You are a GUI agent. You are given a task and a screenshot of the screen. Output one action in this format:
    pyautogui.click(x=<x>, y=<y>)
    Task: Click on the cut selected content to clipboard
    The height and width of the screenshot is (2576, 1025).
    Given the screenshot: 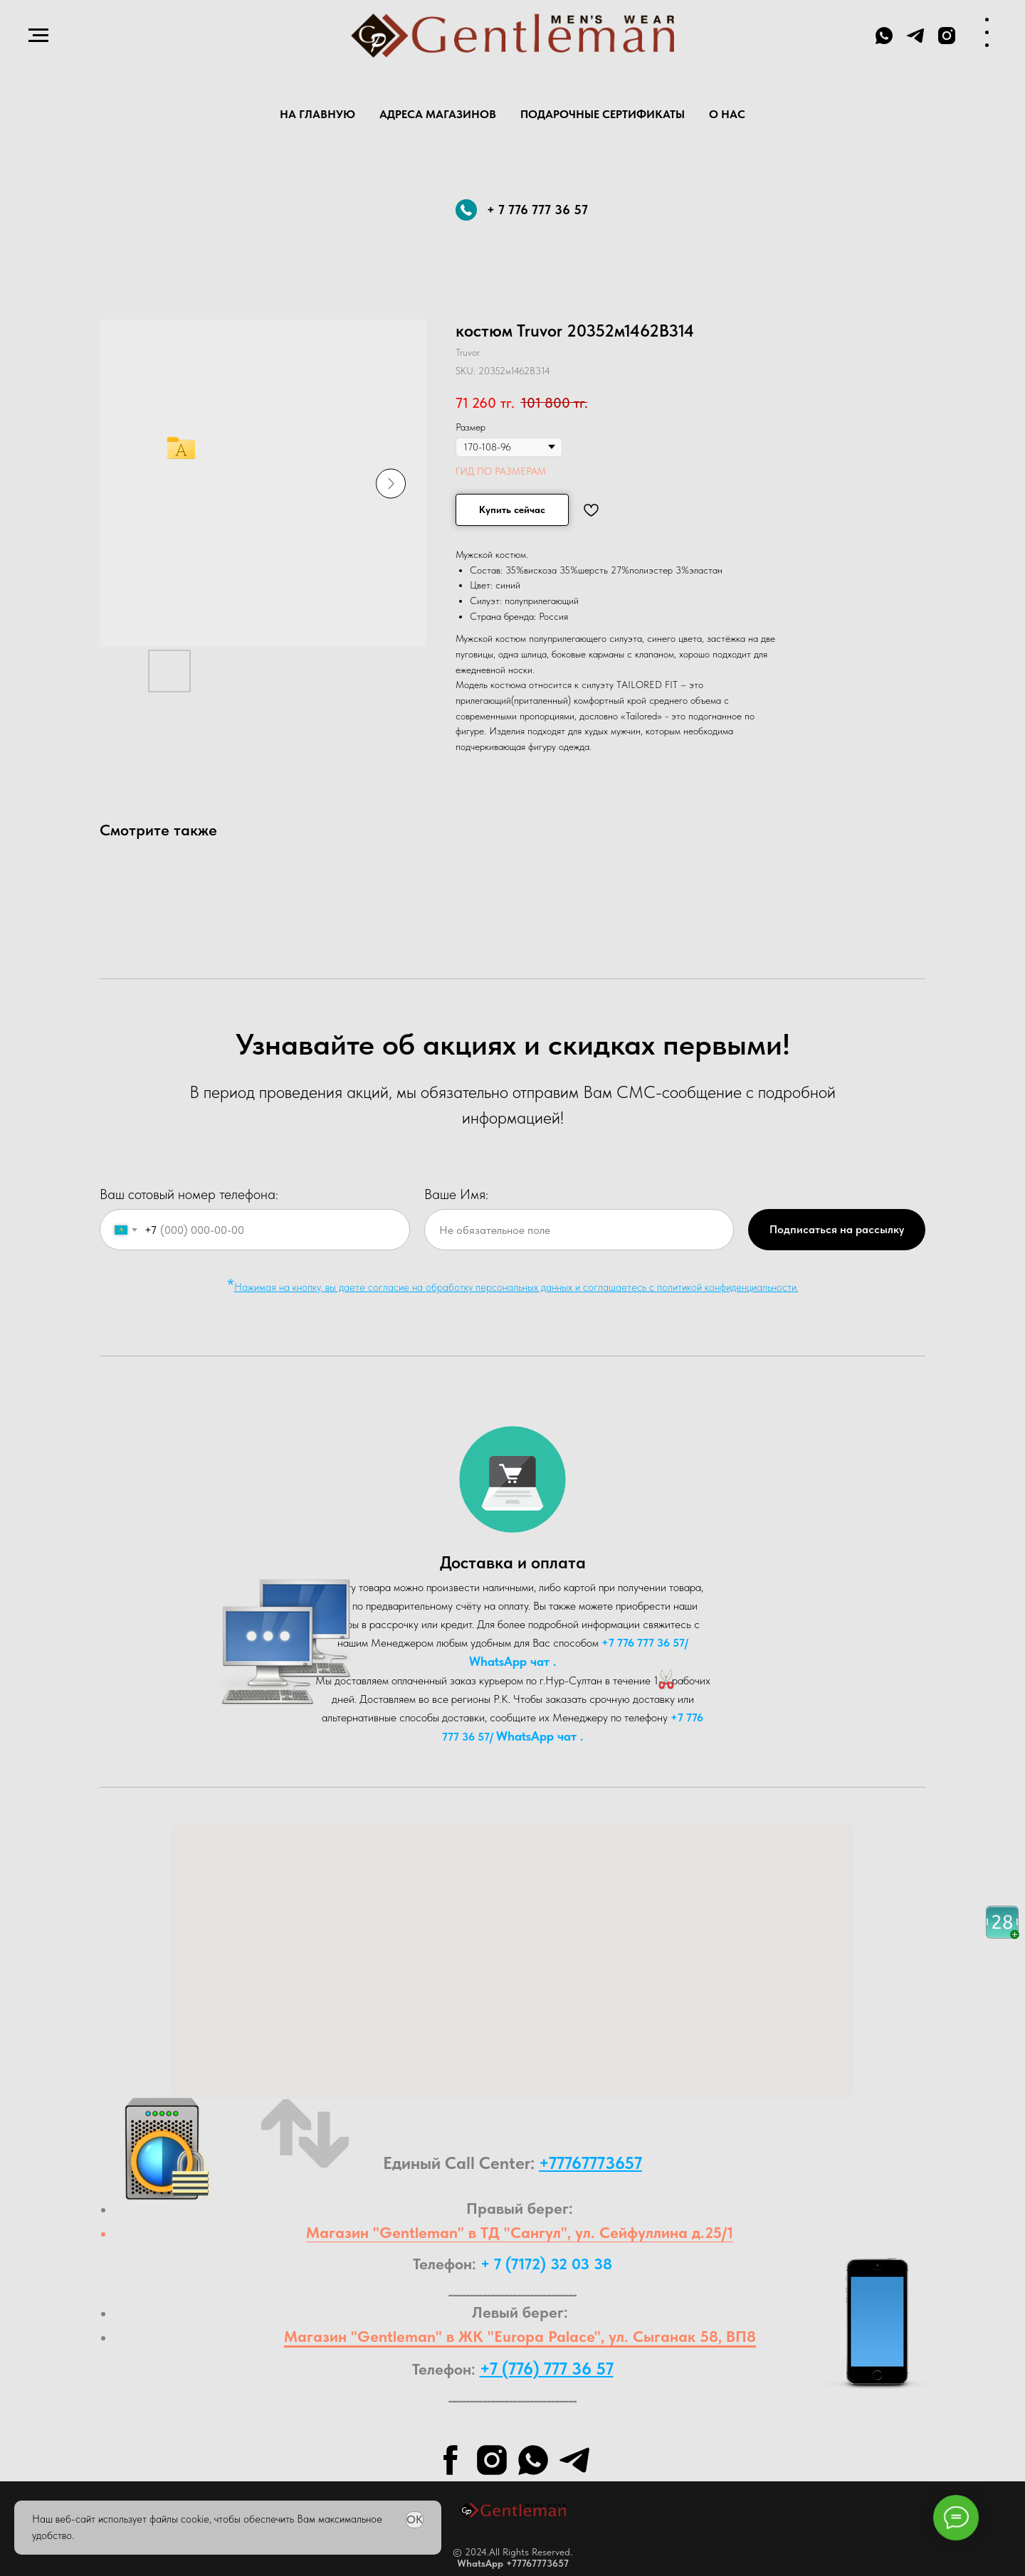 What is the action you would take?
    pyautogui.click(x=666, y=1679)
    